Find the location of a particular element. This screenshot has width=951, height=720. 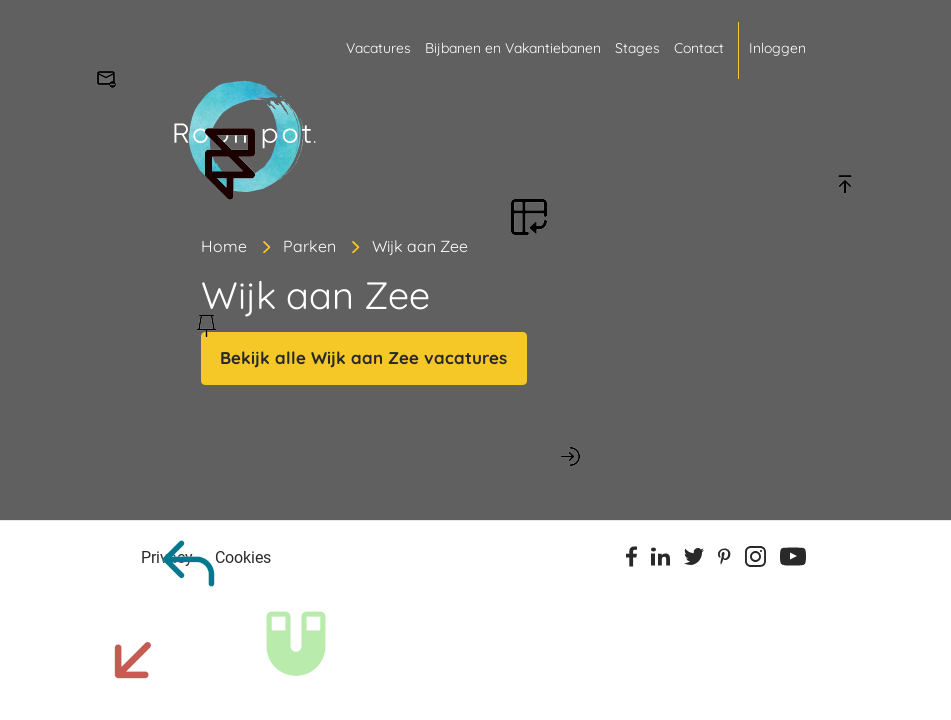

navigate to previous or lower-left content is located at coordinates (133, 660).